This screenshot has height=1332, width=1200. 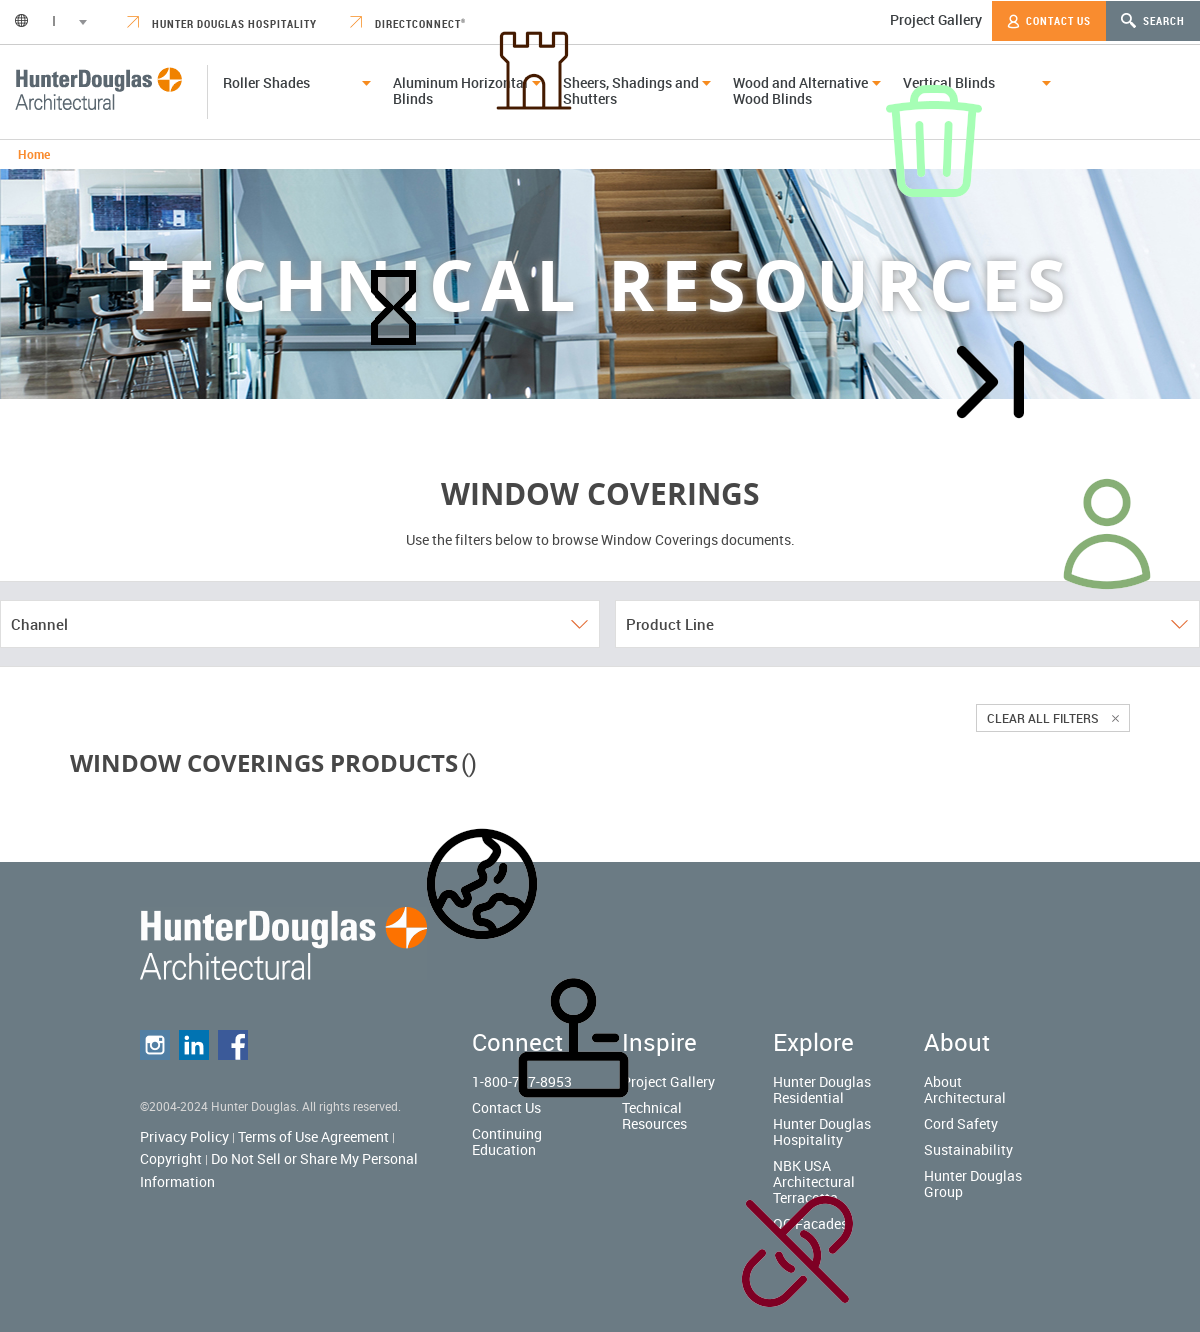 What do you see at coordinates (934, 141) in the screenshot?
I see `delete selected item` at bounding box center [934, 141].